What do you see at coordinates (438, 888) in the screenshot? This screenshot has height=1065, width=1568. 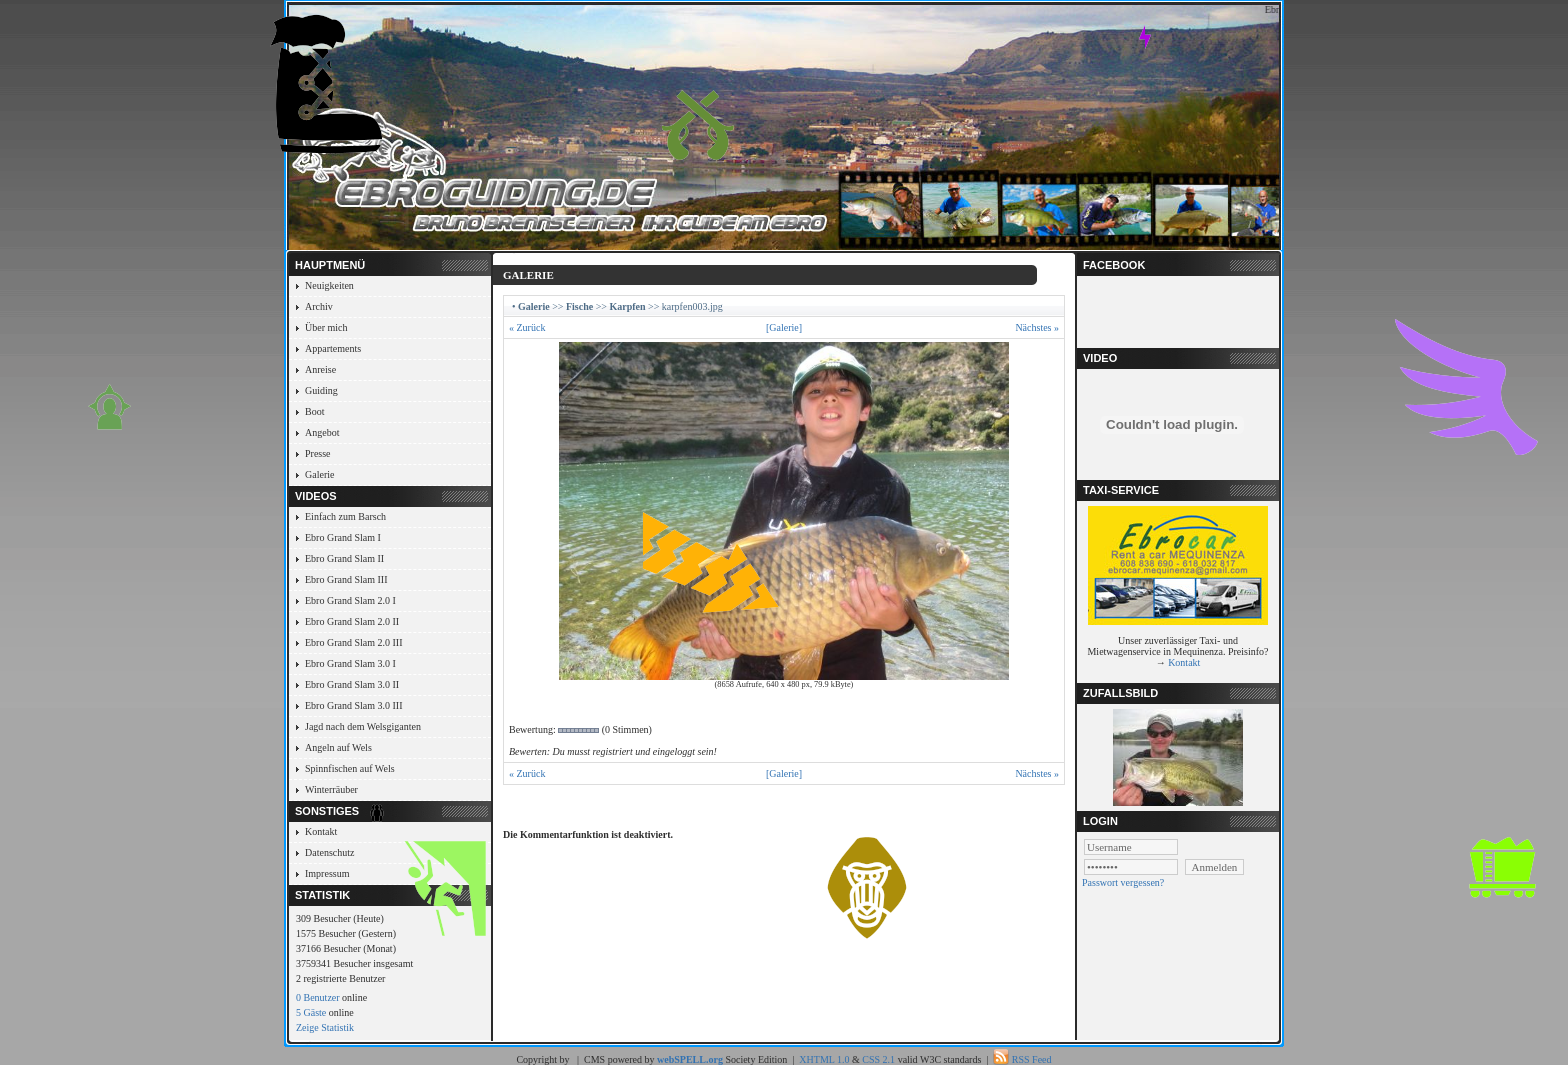 I see `access mountain climbing or rock climbing activities` at bounding box center [438, 888].